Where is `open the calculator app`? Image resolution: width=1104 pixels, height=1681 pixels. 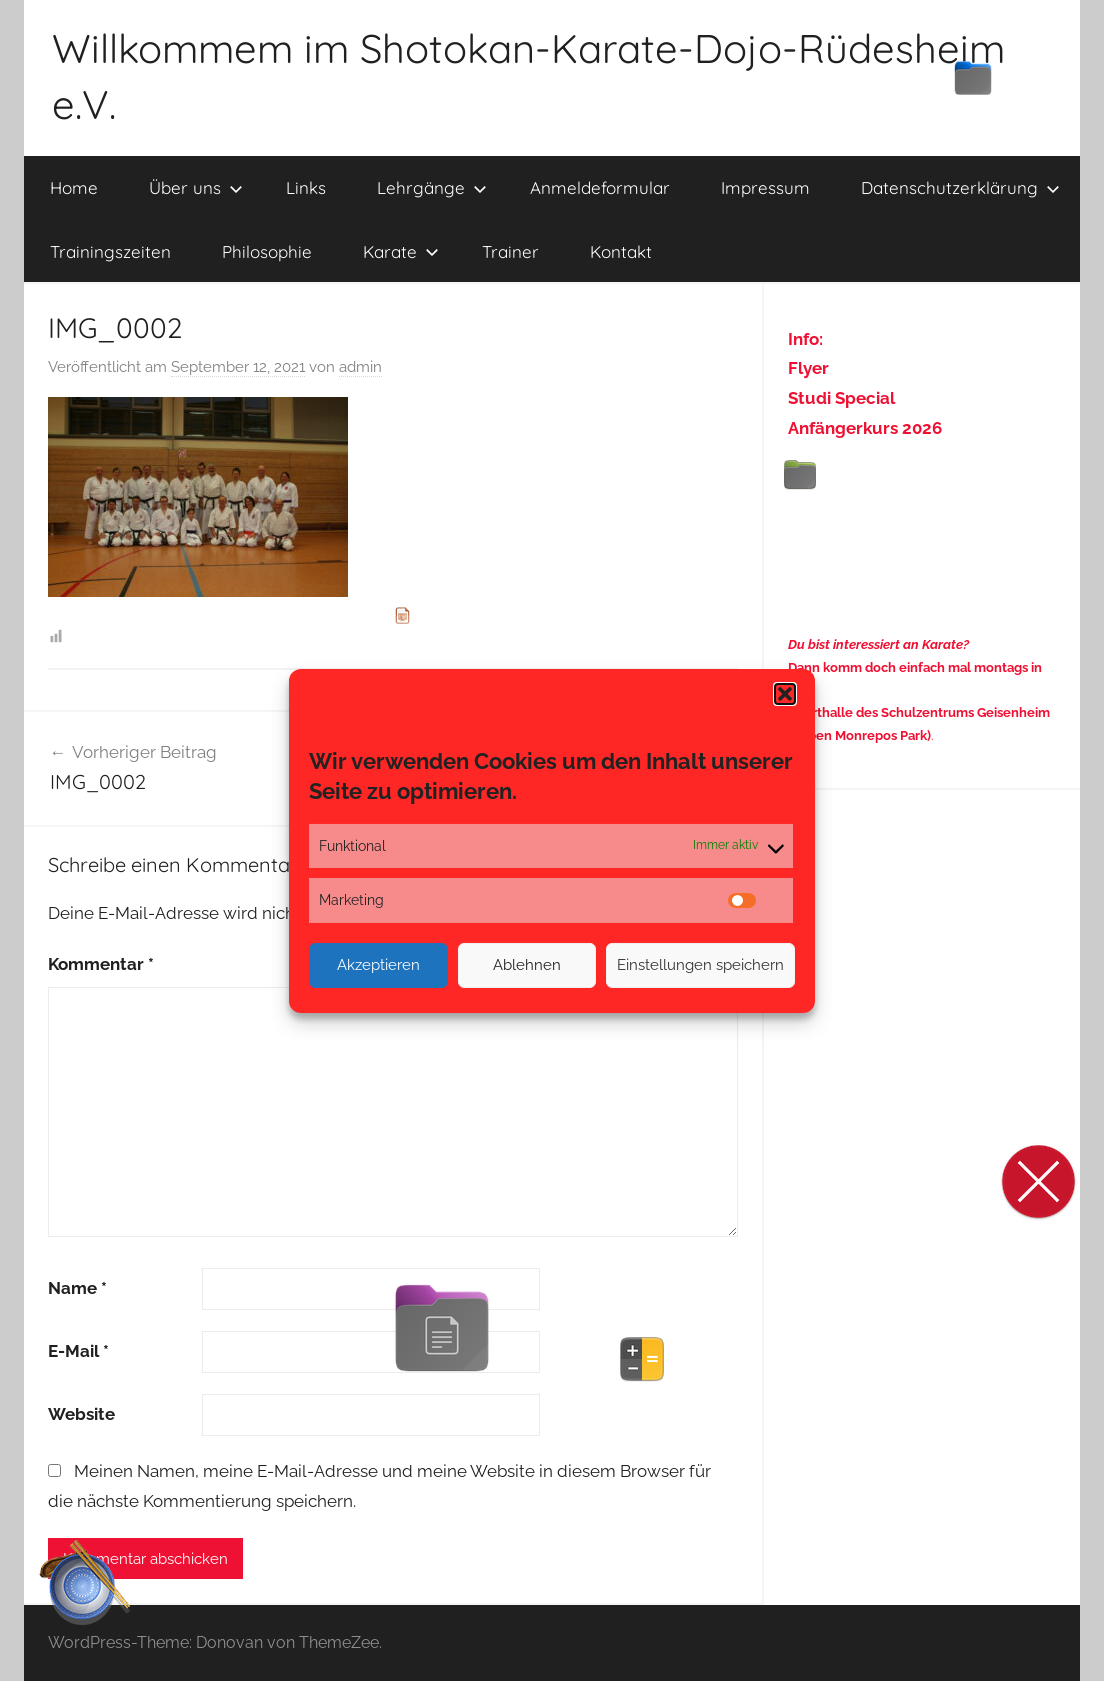
open the calculator app is located at coordinates (642, 1359).